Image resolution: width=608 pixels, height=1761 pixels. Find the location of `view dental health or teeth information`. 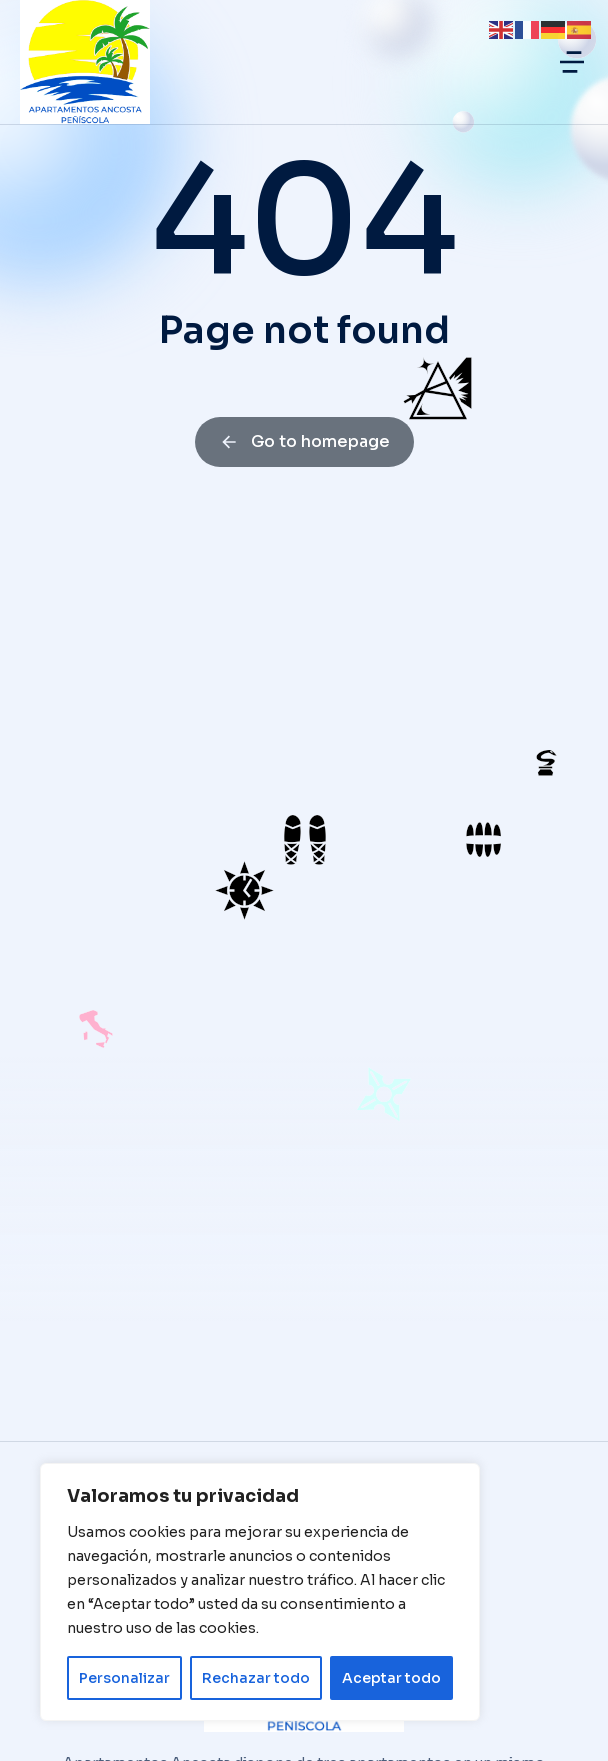

view dental health or teeth information is located at coordinates (483, 839).